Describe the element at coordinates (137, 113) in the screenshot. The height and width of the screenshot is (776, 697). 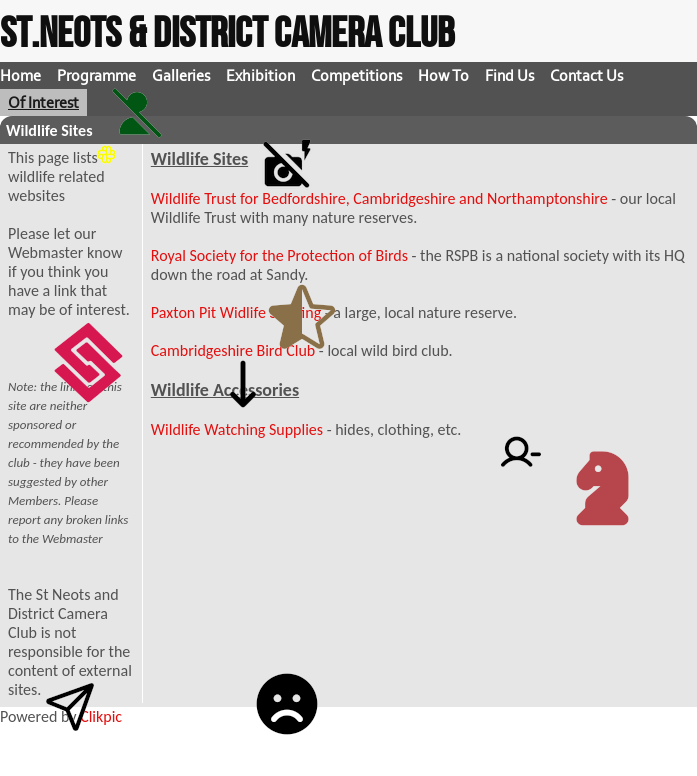
I see `blocked or banned user` at that location.